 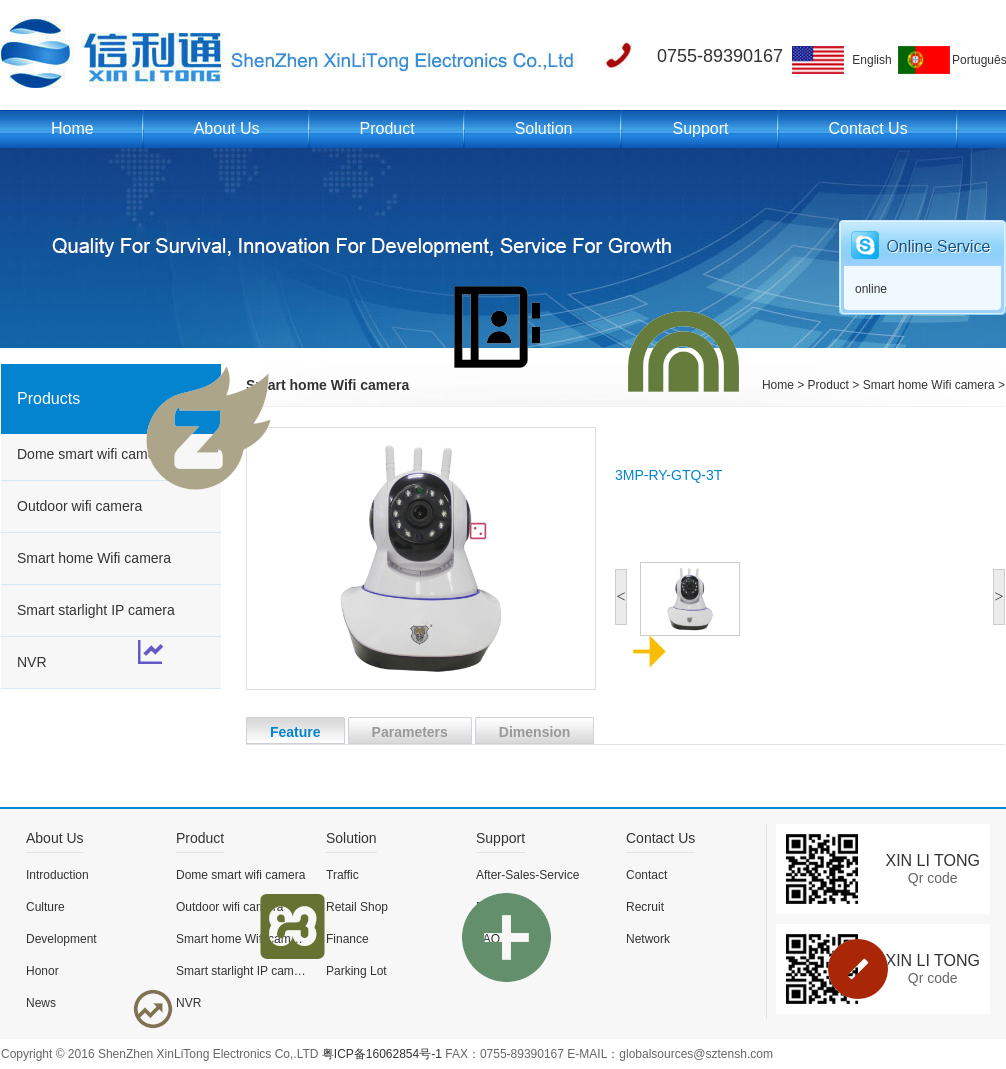 What do you see at coordinates (683, 351) in the screenshot?
I see `view weather conditions with rainbow` at bounding box center [683, 351].